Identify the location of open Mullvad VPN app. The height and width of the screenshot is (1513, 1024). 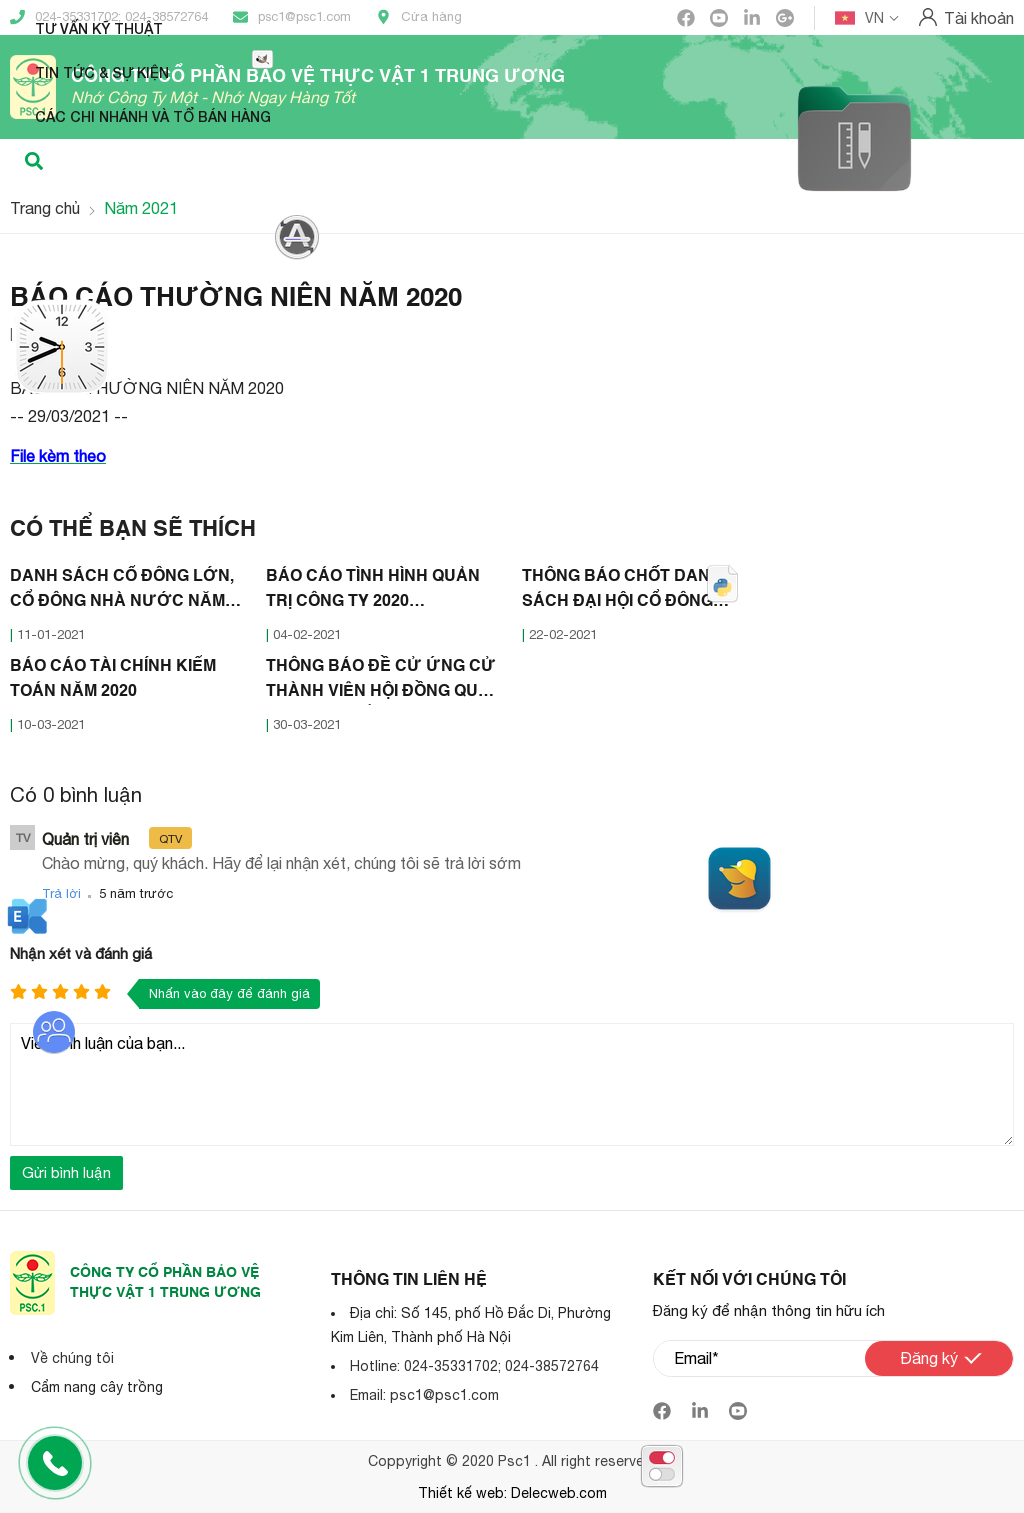
(739, 878).